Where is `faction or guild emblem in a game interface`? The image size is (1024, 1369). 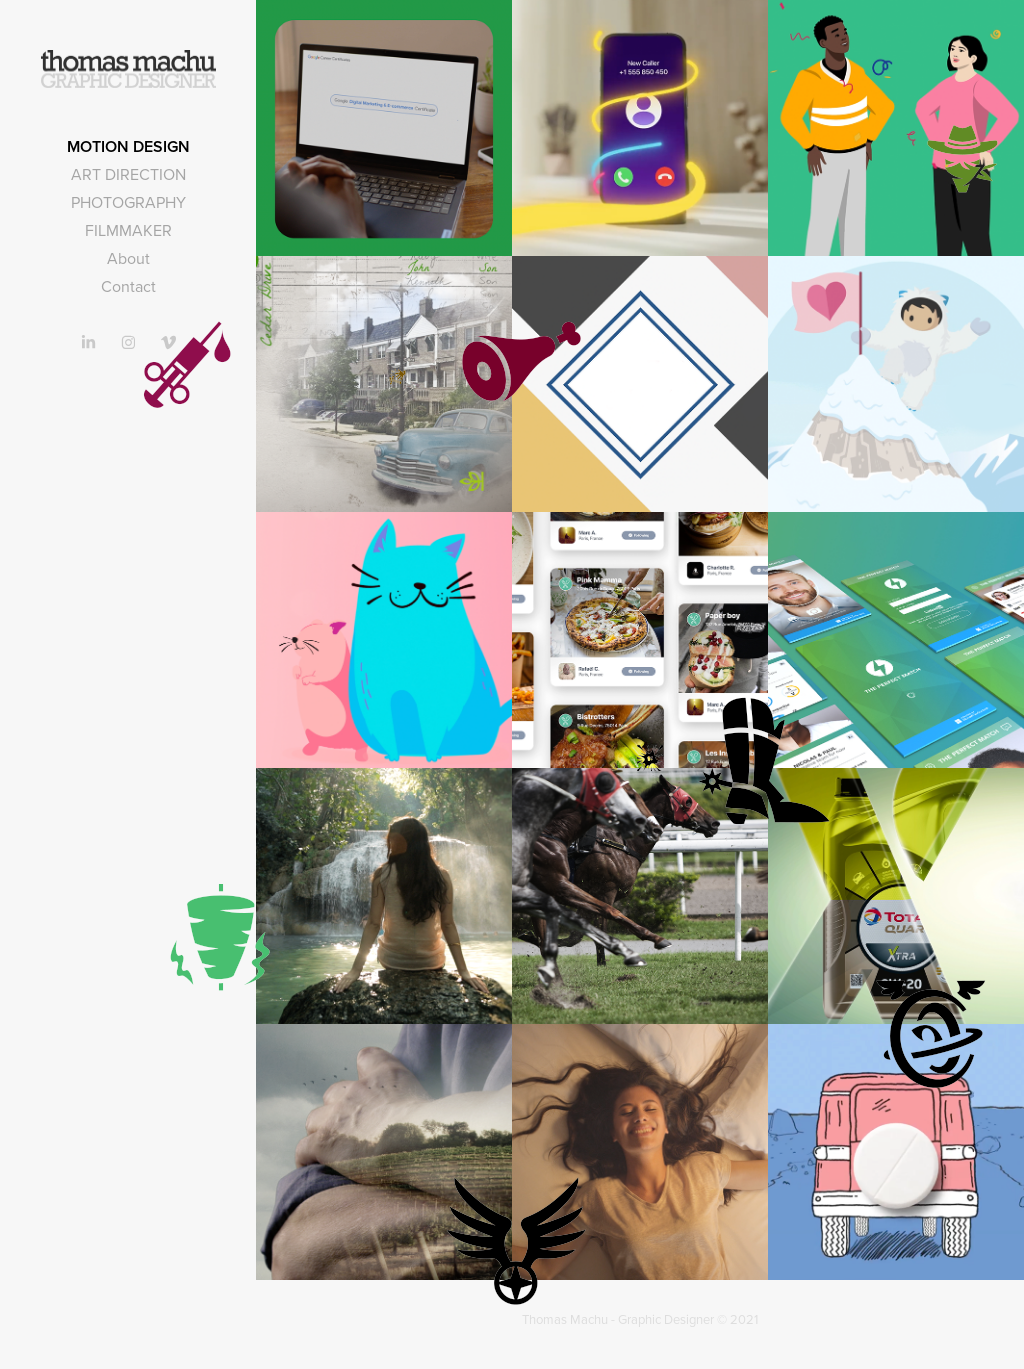 faction or guild emblem in a game interface is located at coordinates (516, 1242).